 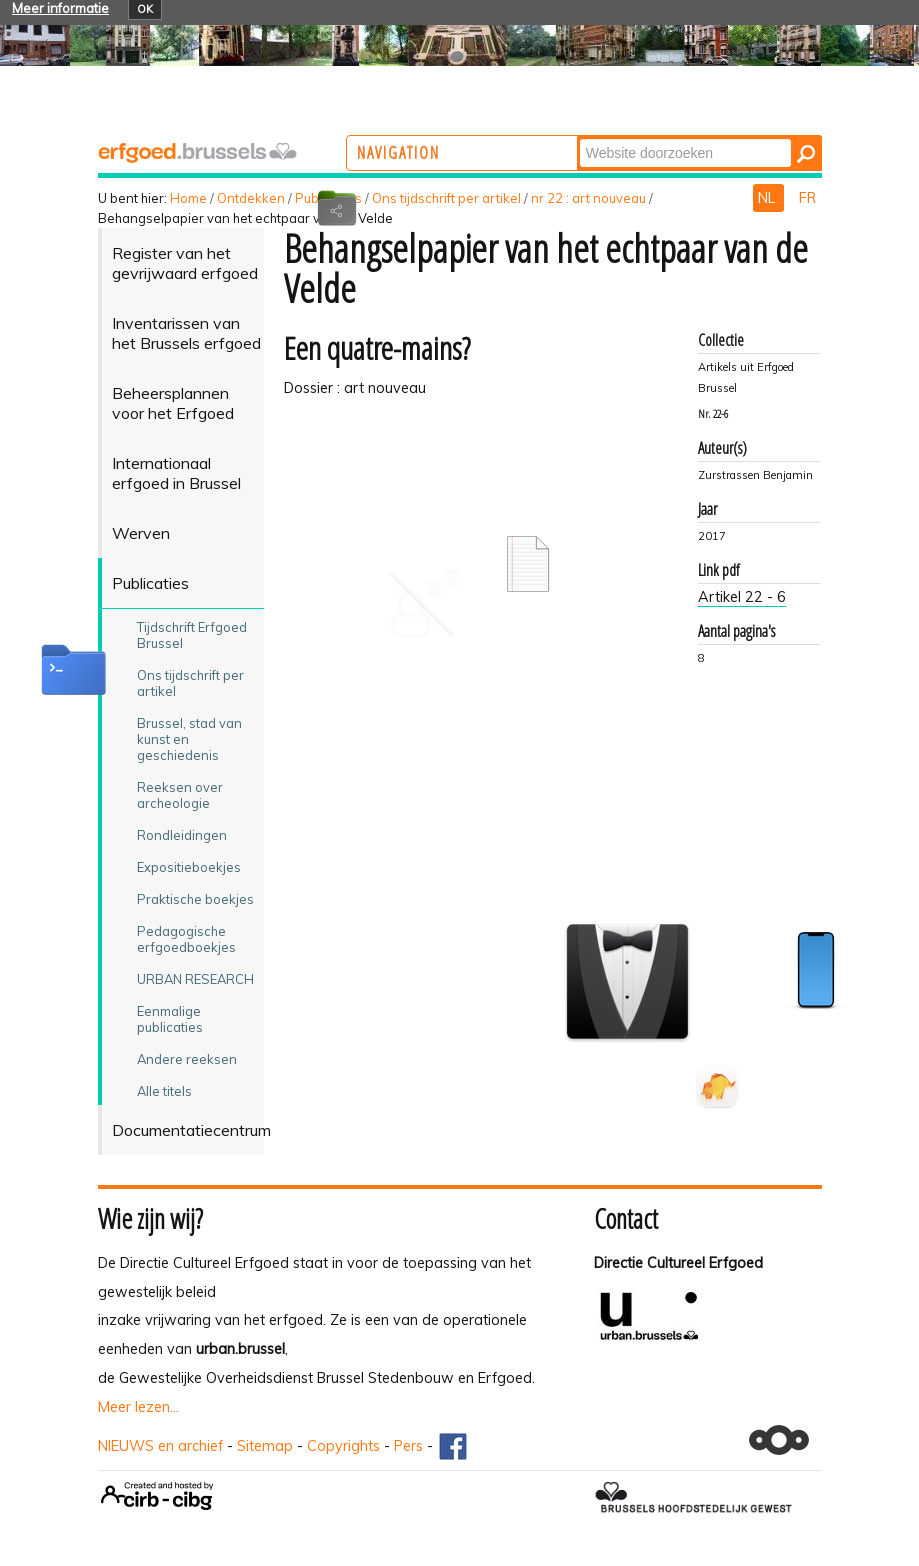 What do you see at coordinates (528, 564) in the screenshot?
I see `open a text document` at bounding box center [528, 564].